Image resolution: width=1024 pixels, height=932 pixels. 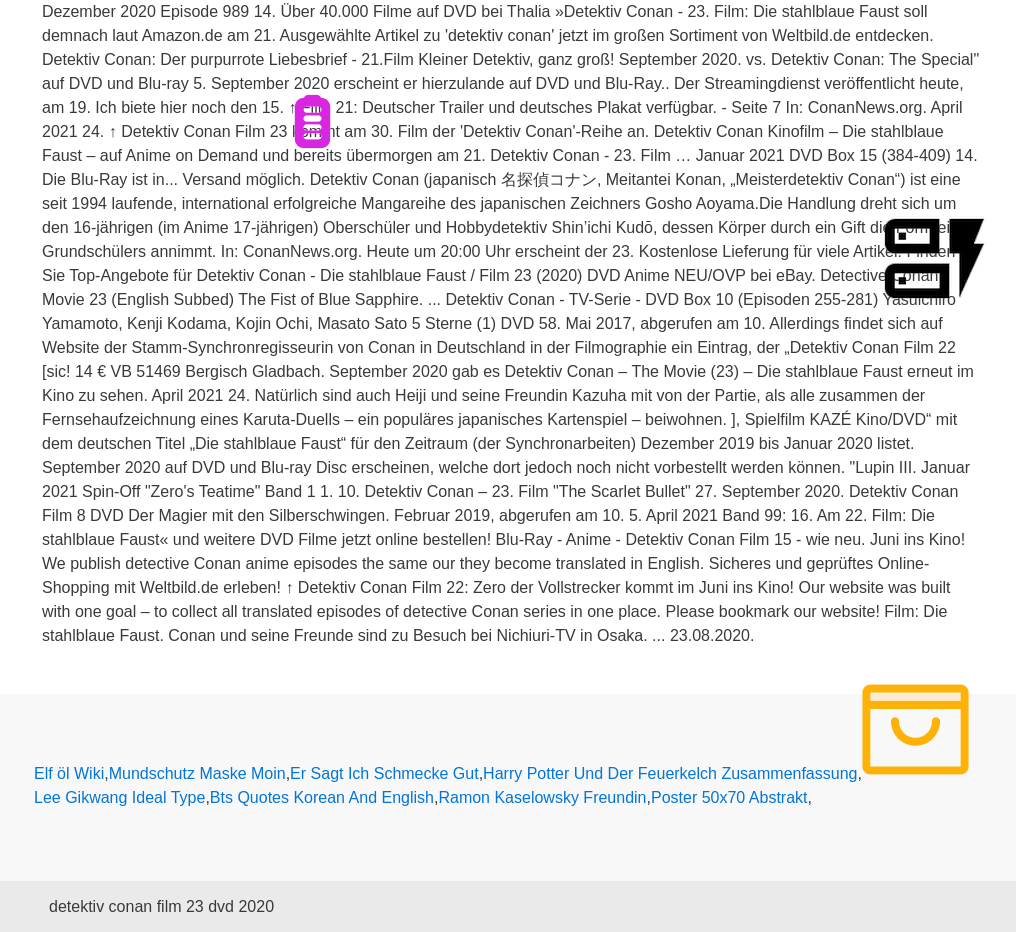 What do you see at coordinates (312, 121) in the screenshot?
I see `indicates full or high battery level` at bounding box center [312, 121].